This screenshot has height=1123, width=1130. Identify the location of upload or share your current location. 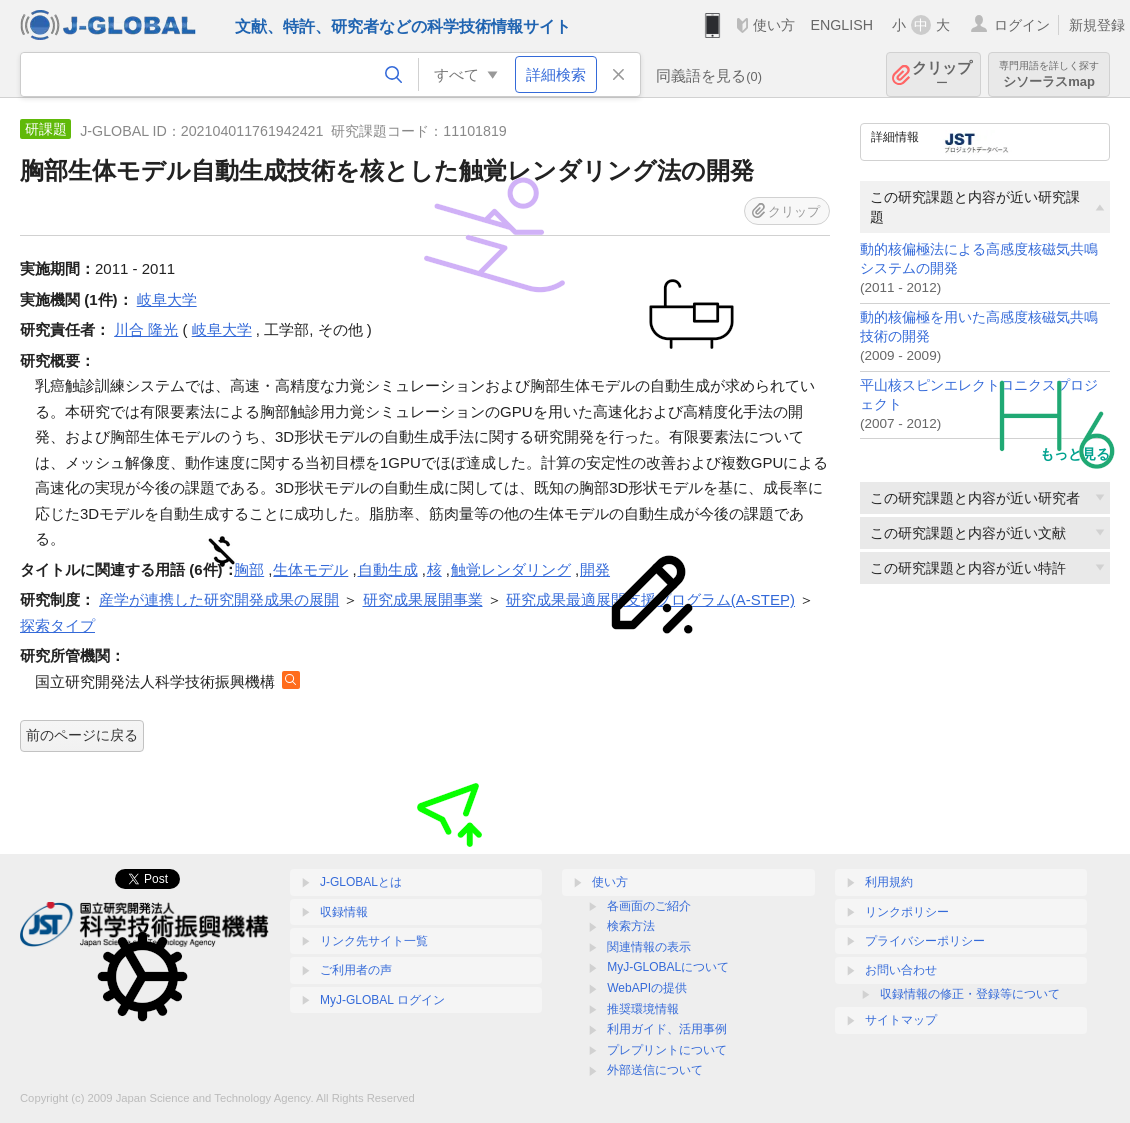
(448, 813).